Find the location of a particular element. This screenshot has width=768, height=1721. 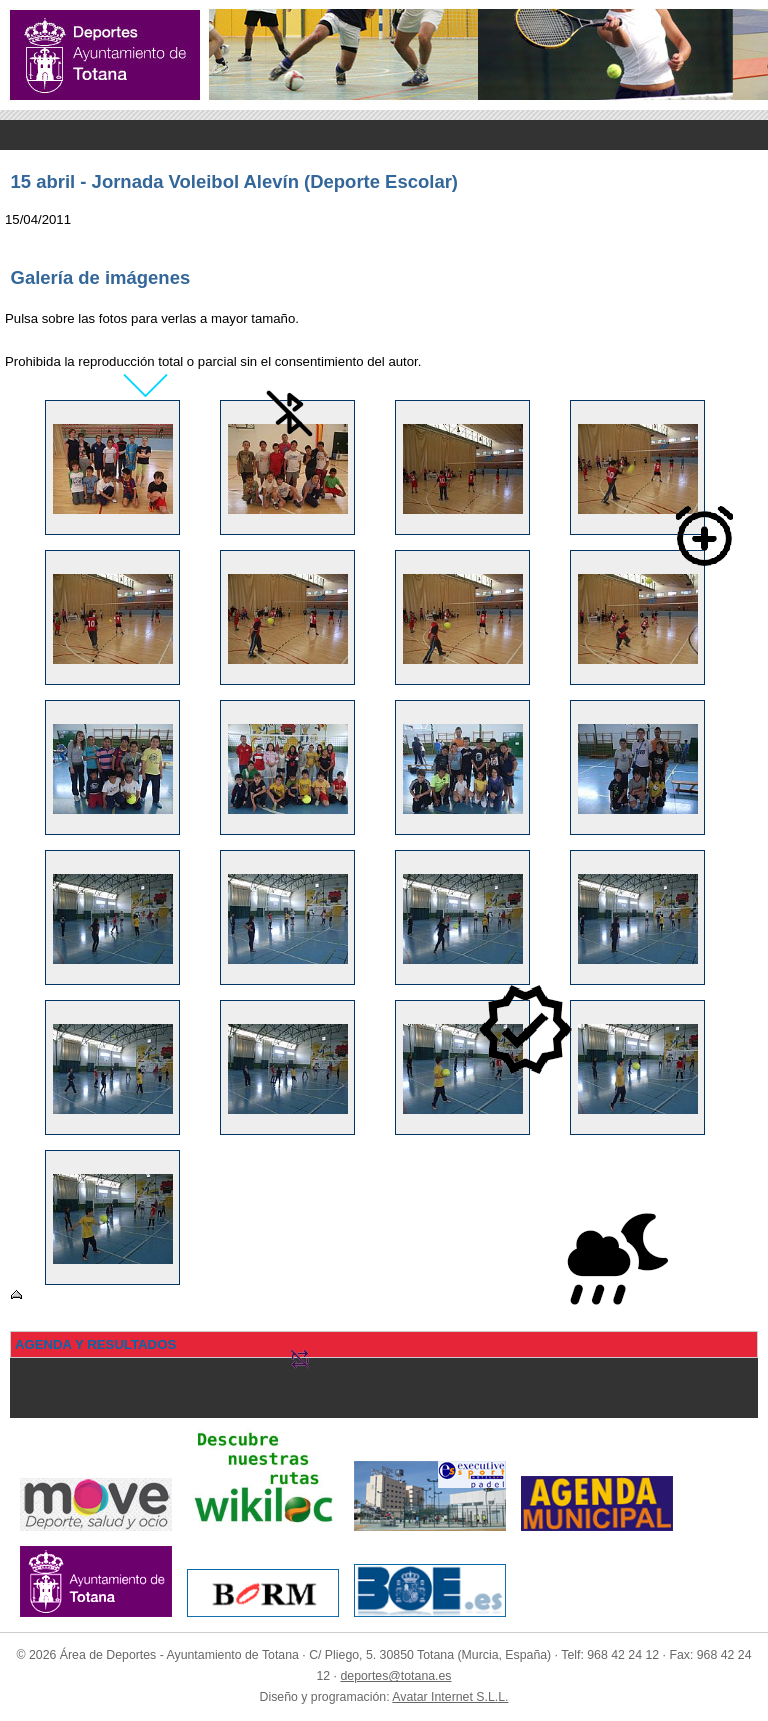

bluetooth is currently disabled is located at coordinates (289, 413).